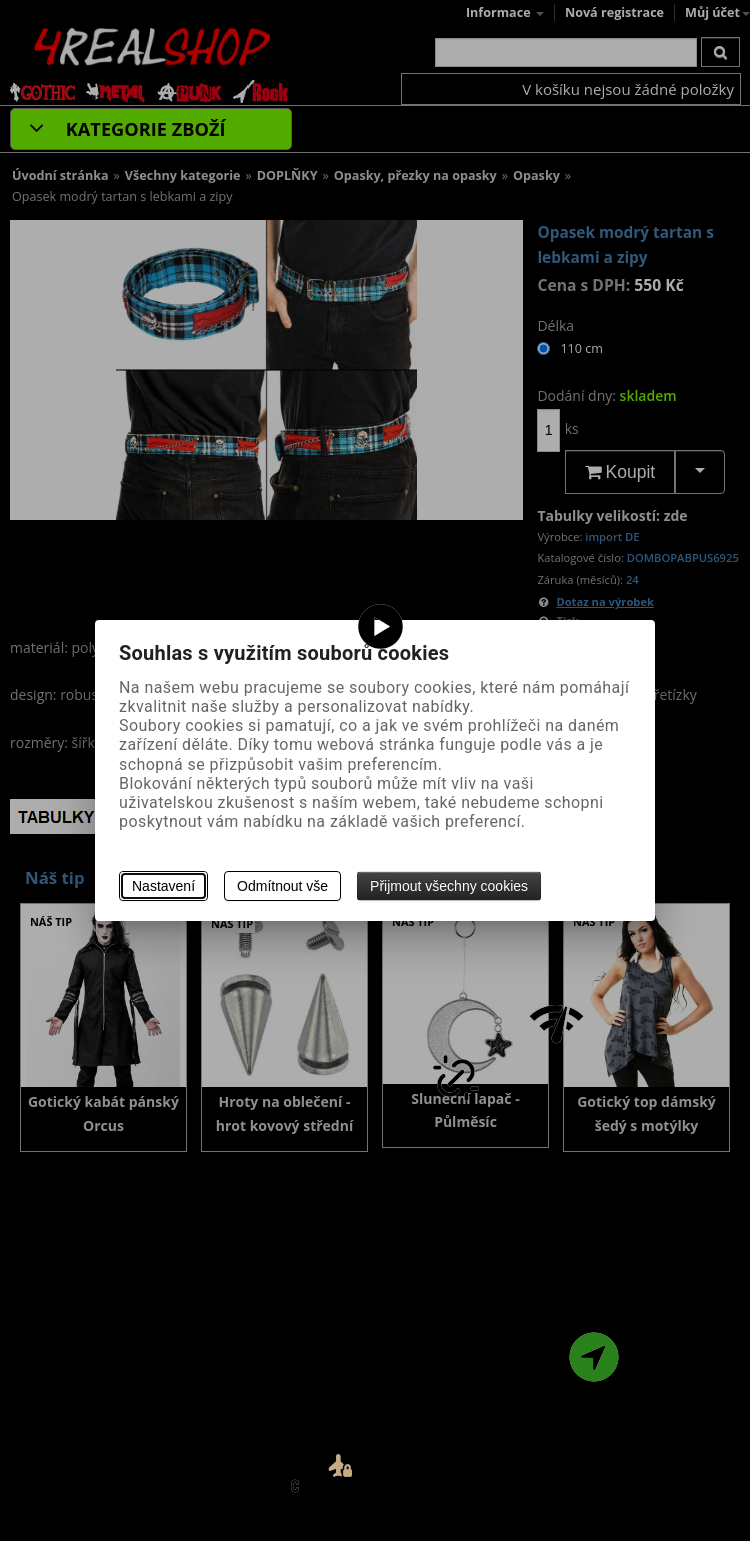 Image resolution: width=750 pixels, height=1541 pixels. Describe the element at coordinates (380, 626) in the screenshot. I see `play media content` at that location.